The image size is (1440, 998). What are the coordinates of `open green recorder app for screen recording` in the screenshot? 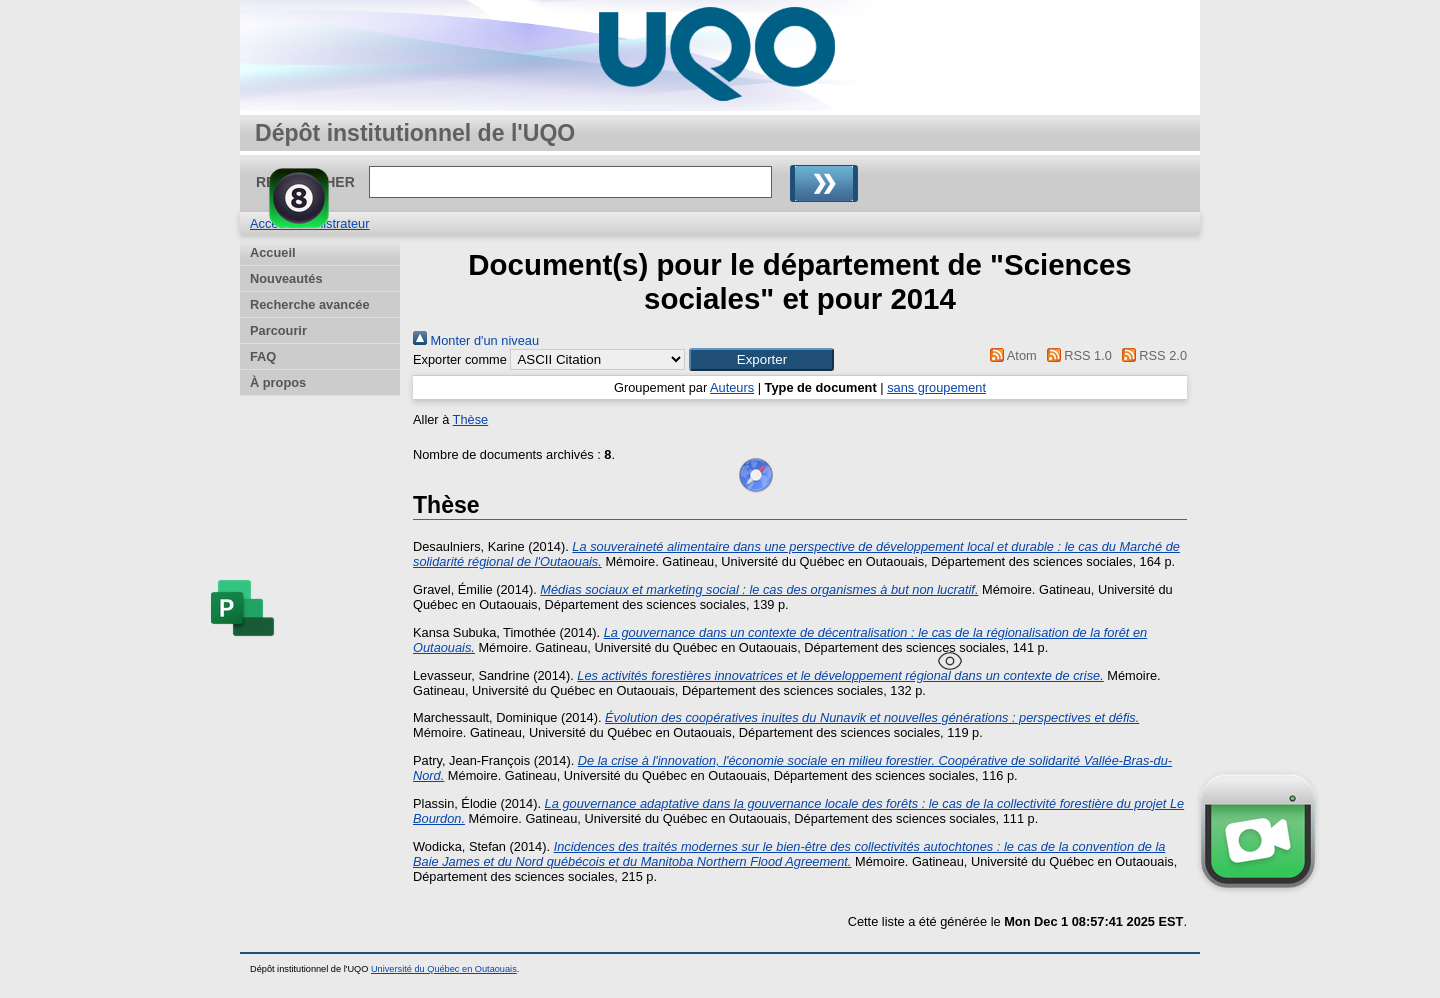 It's located at (1258, 831).